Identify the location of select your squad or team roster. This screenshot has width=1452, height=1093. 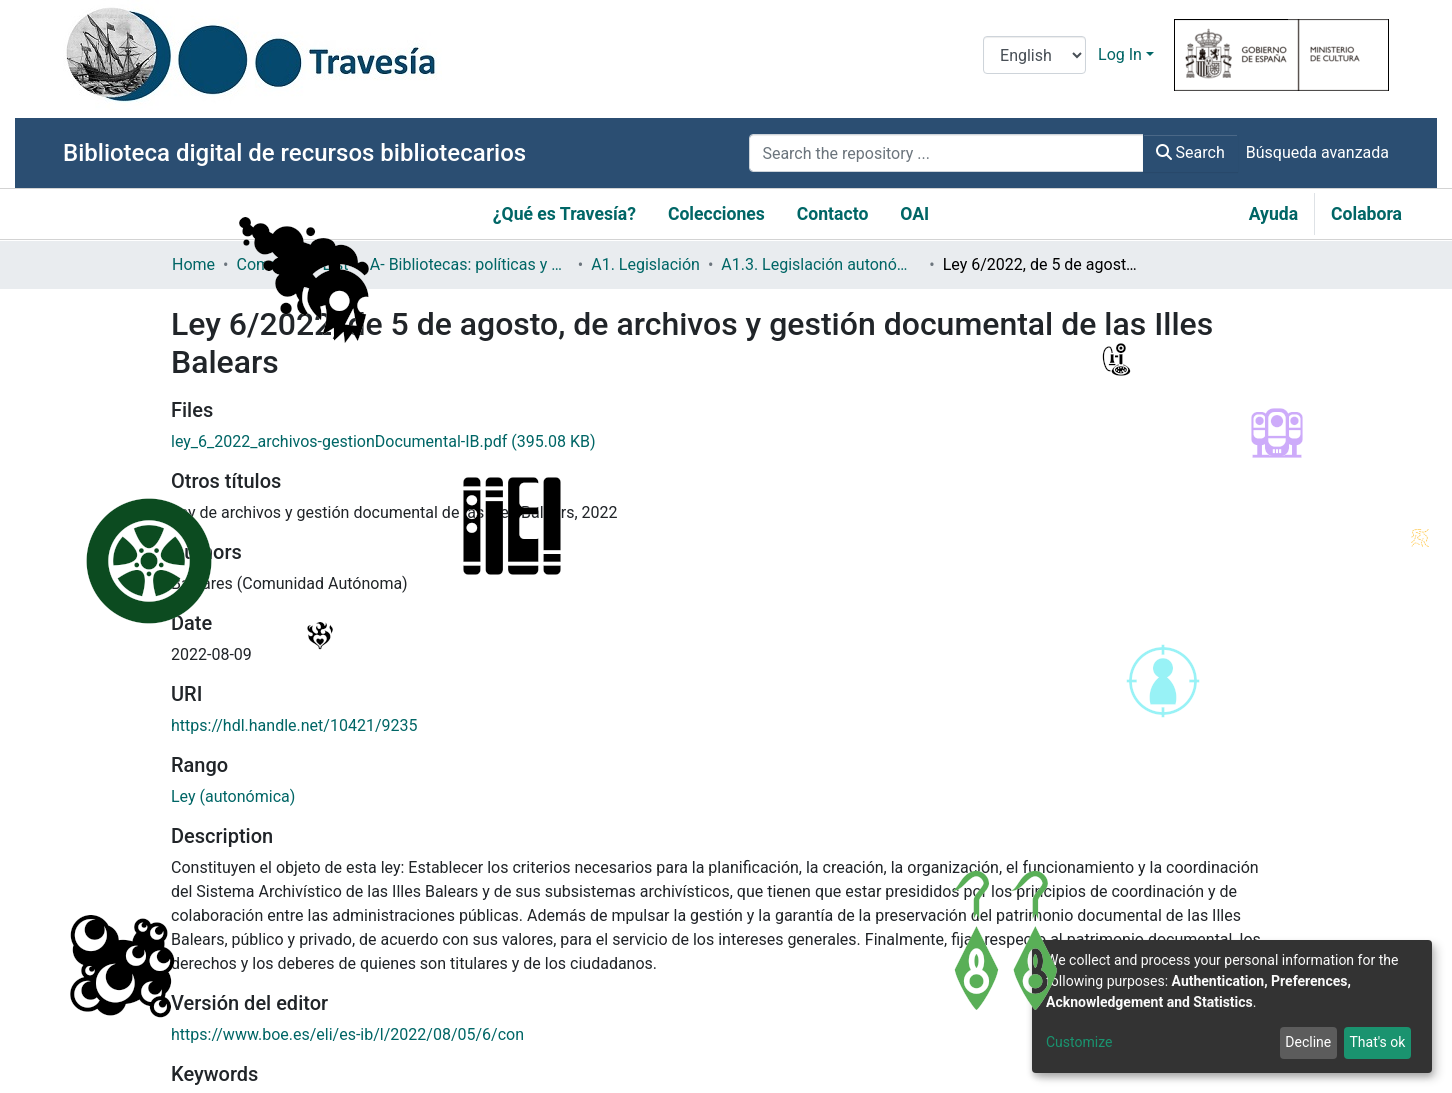
(1277, 433).